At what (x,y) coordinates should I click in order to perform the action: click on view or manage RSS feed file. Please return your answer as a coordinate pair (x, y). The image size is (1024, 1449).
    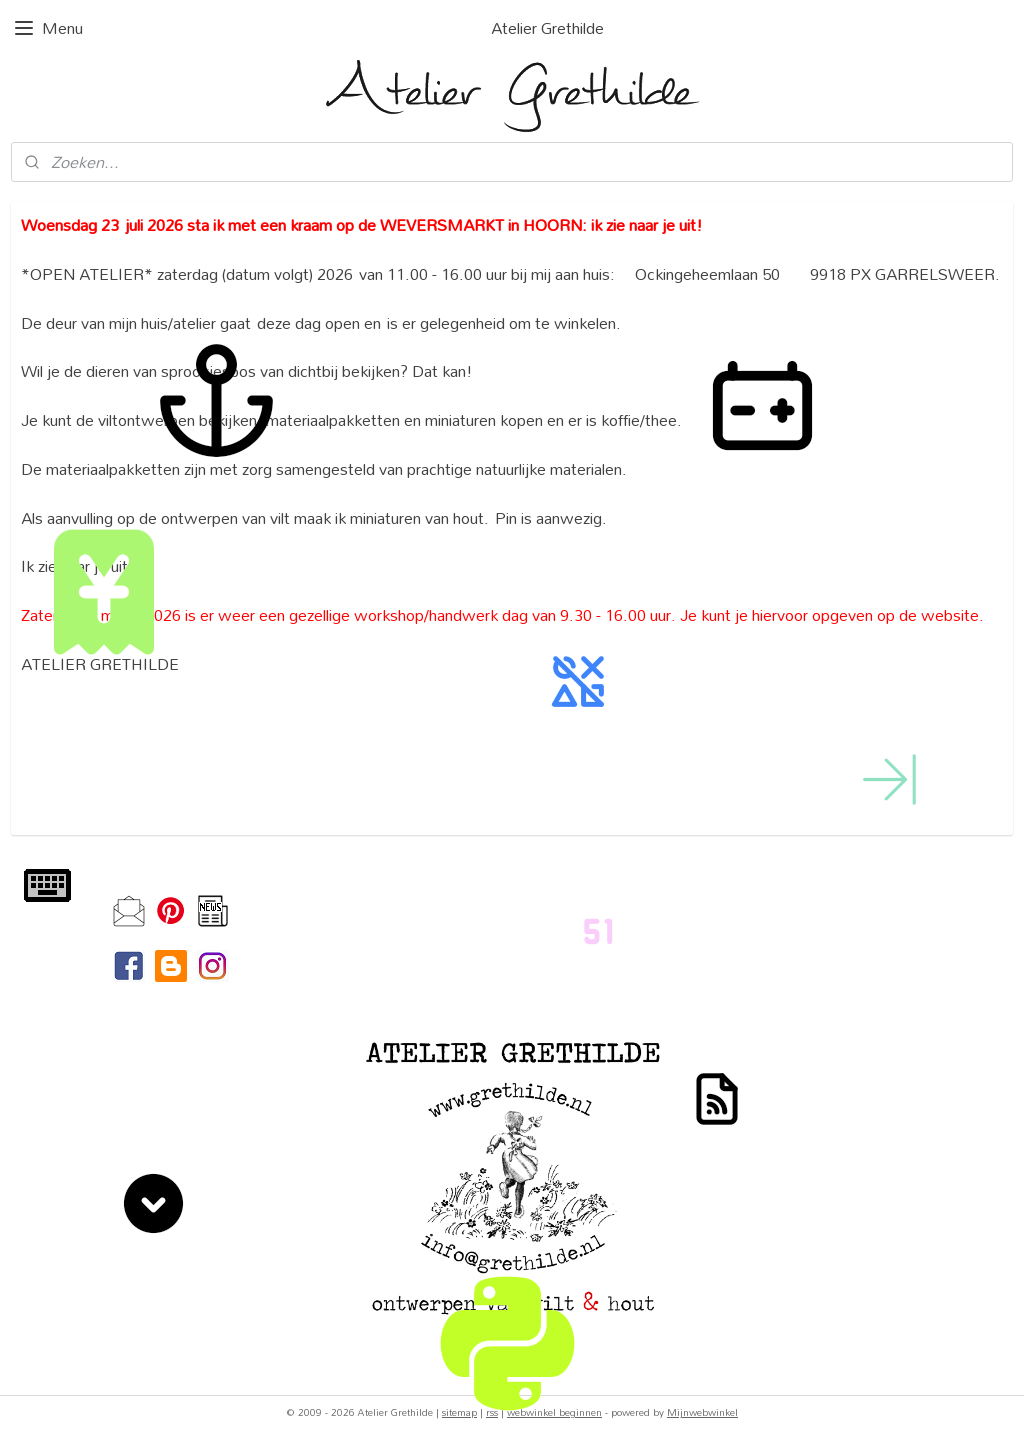
    Looking at the image, I should click on (717, 1099).